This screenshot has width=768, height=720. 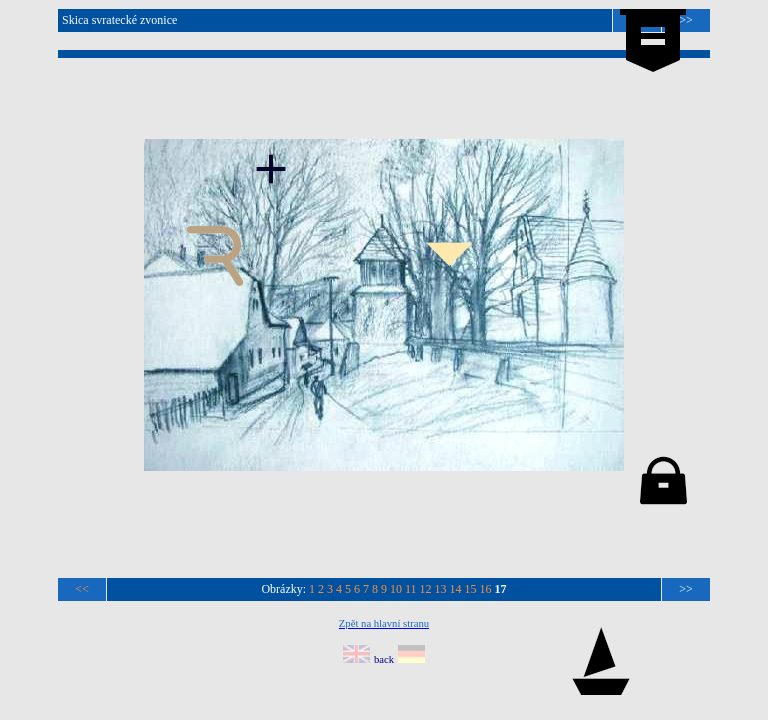 I want to click on expand dropdown menu, so click(x=449, y=250).